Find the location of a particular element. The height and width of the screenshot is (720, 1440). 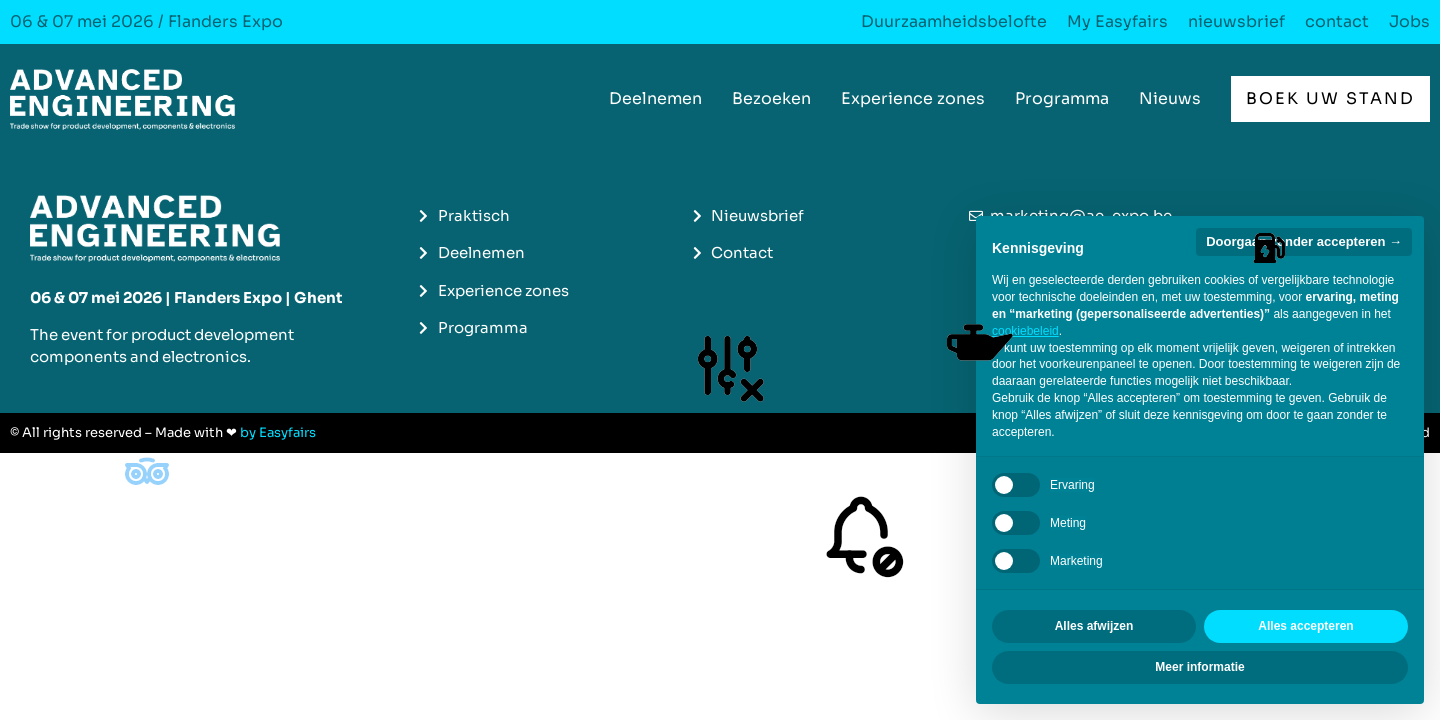

access maintenance or service settings is located at coordinates (980, 344).